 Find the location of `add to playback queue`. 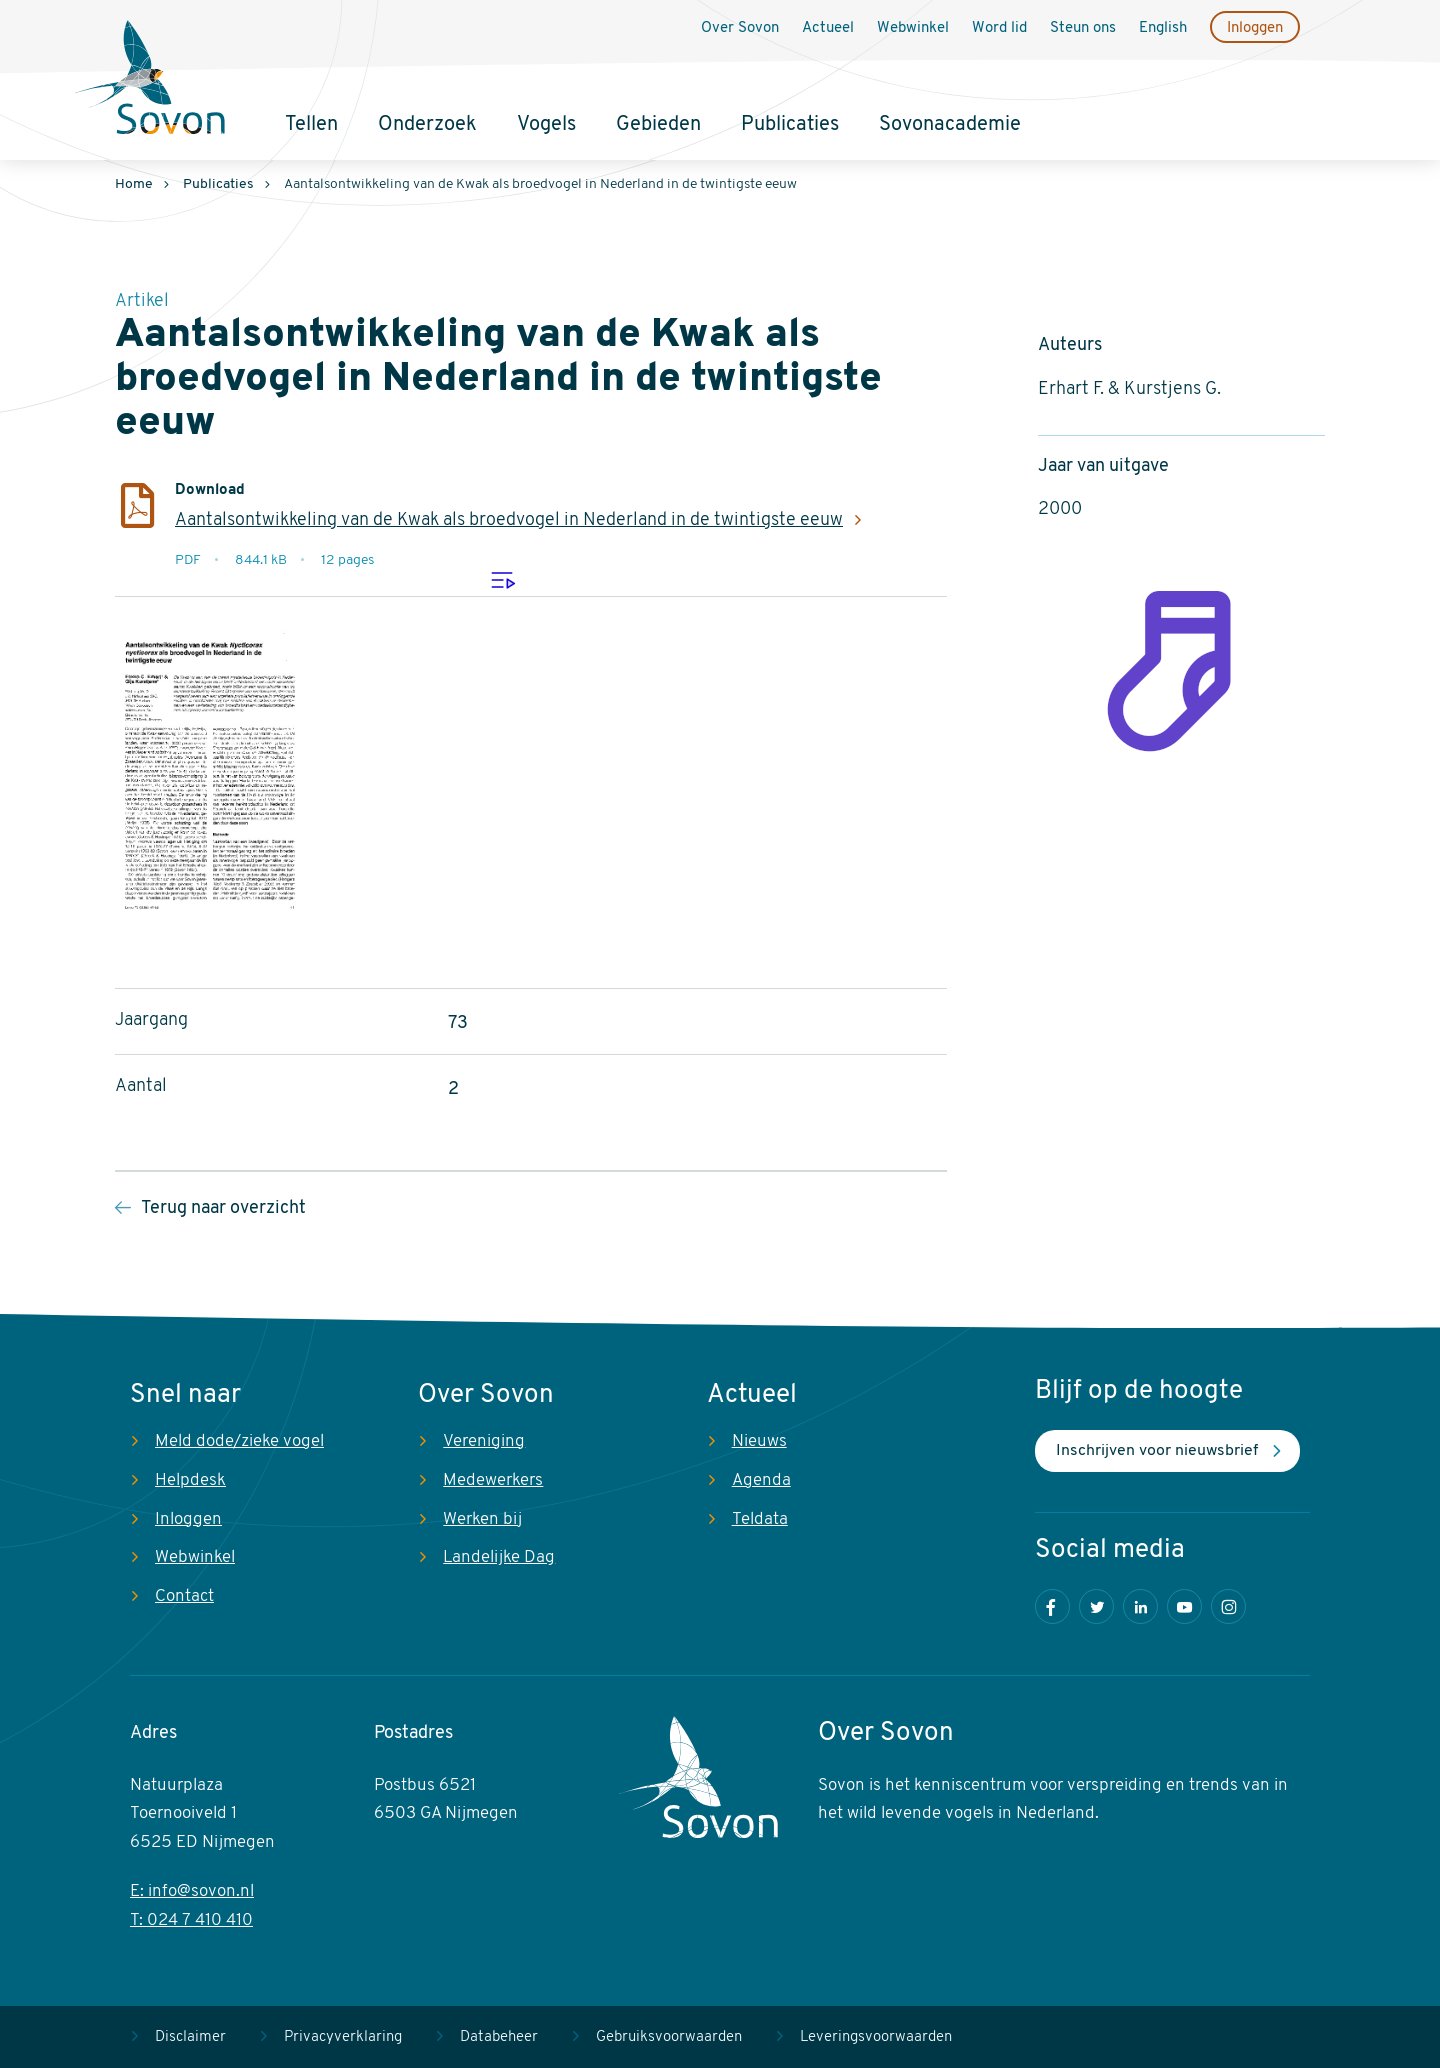

add to playback queue is located at coordinates (502, 580).